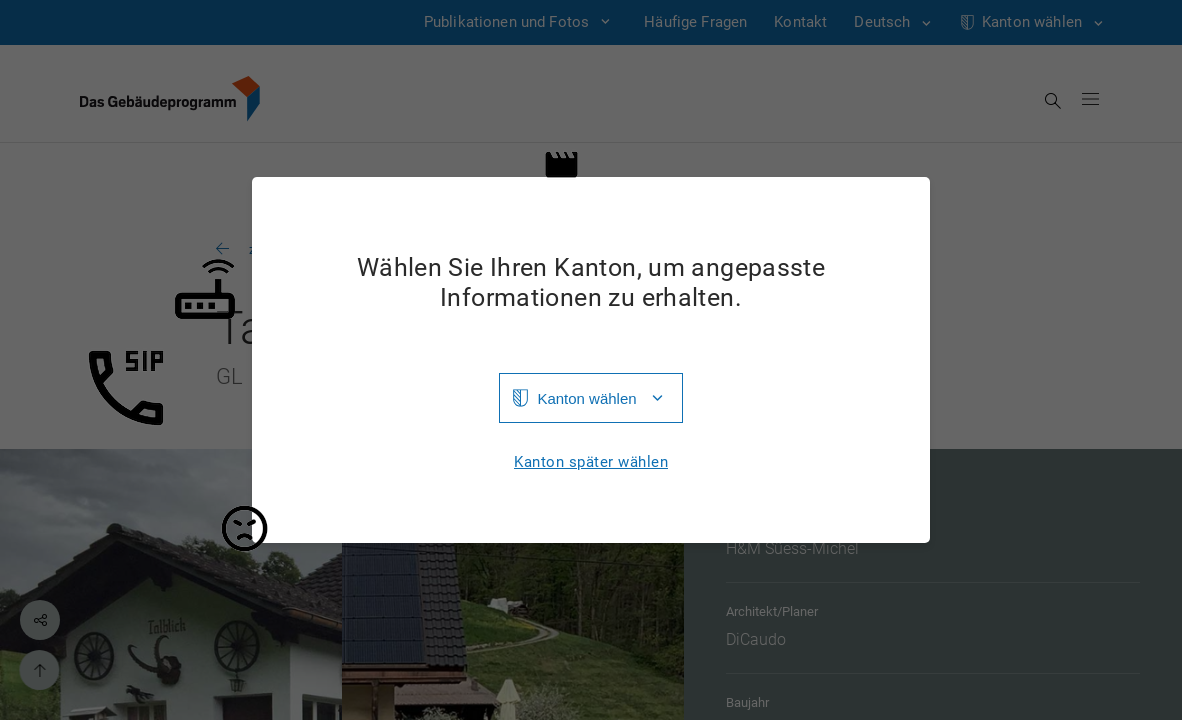 The height and width of the screenshot is (720, 1182). Describe the element at coordinates (205, 289) in the screenshot. I see `access router or network settings` at that location.